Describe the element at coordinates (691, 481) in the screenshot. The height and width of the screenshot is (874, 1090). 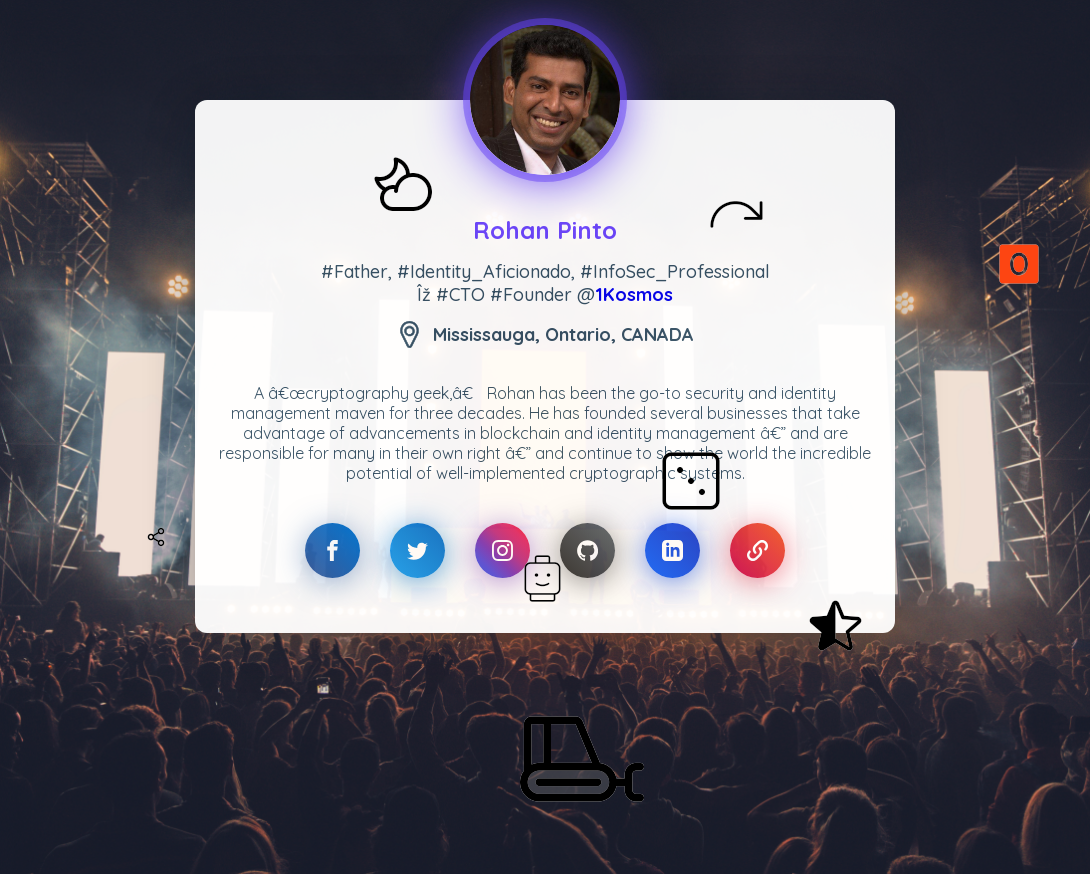
I see `randomize or shuffle content` at that location.